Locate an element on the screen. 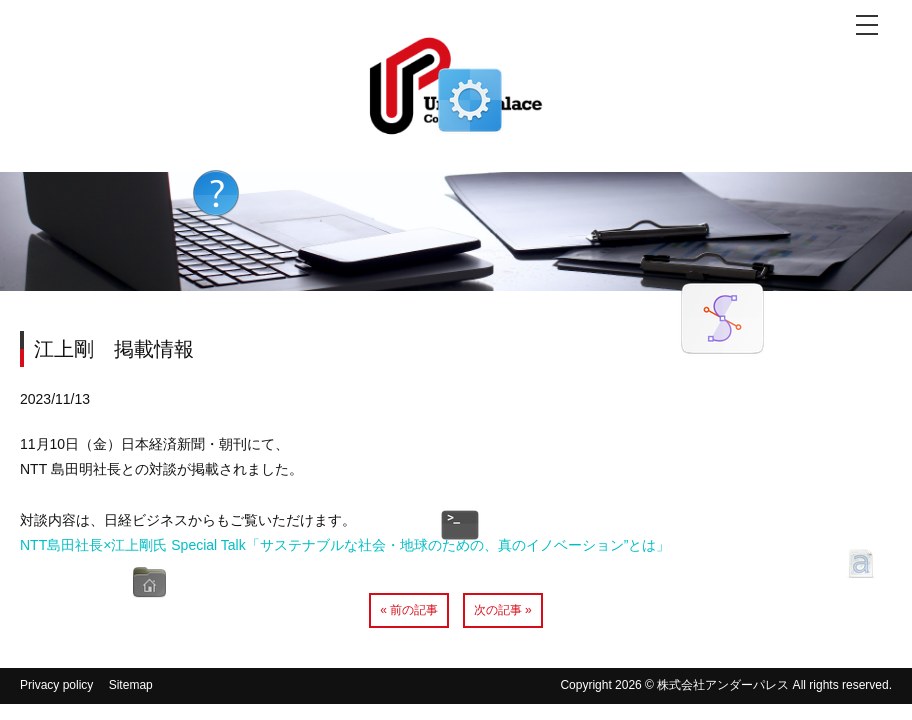 Image resolution: width=912 pixels, height=720 pixels. ms-dos or windows executable file is located at coordinates (470, 100).